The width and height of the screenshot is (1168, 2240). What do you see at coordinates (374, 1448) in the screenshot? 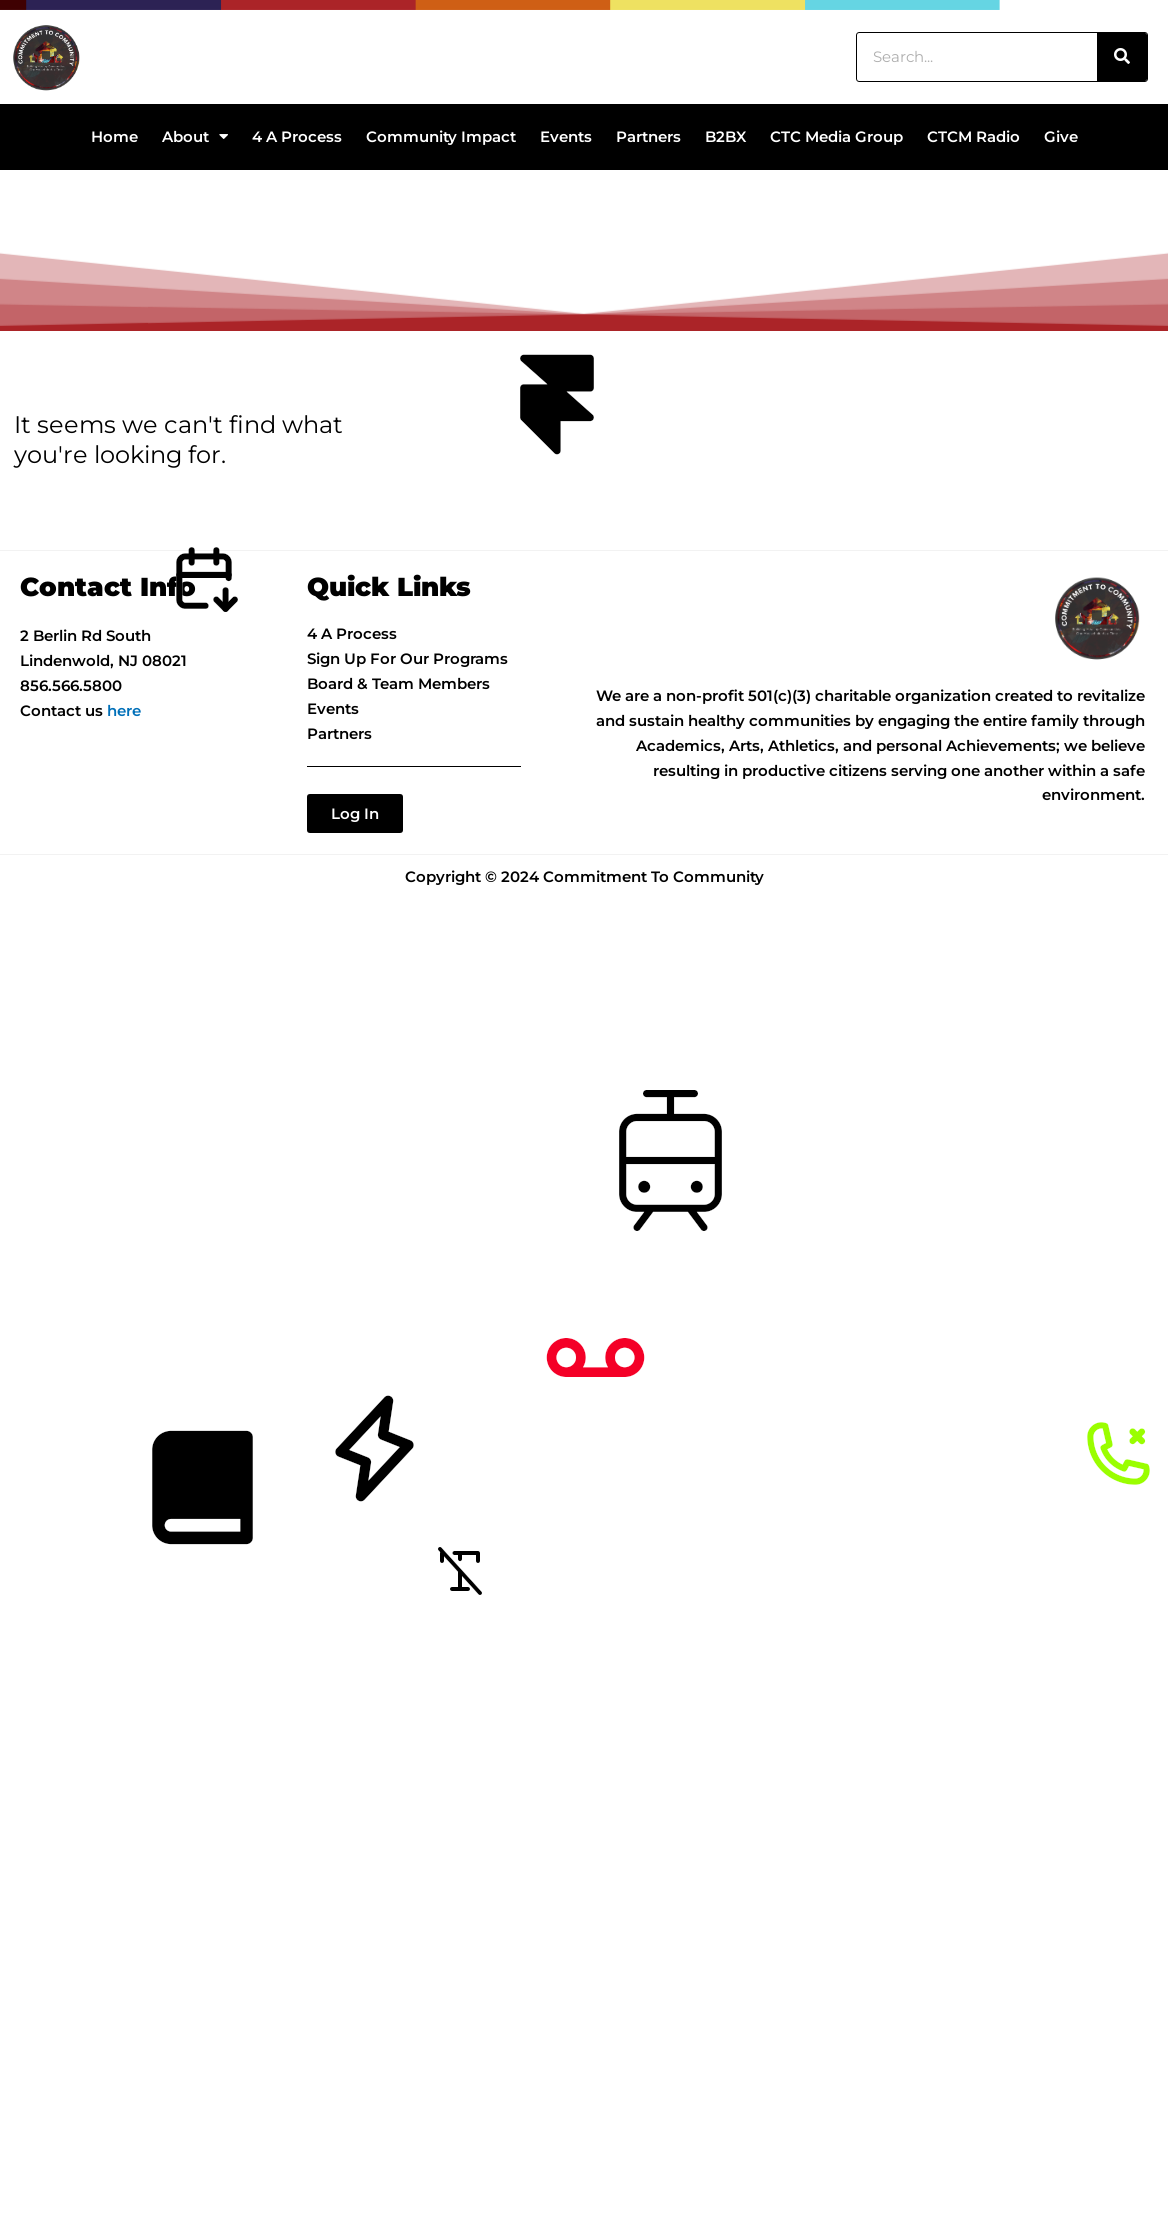
I see `indicates fast or instant action` at bounding box center [374, 1448].